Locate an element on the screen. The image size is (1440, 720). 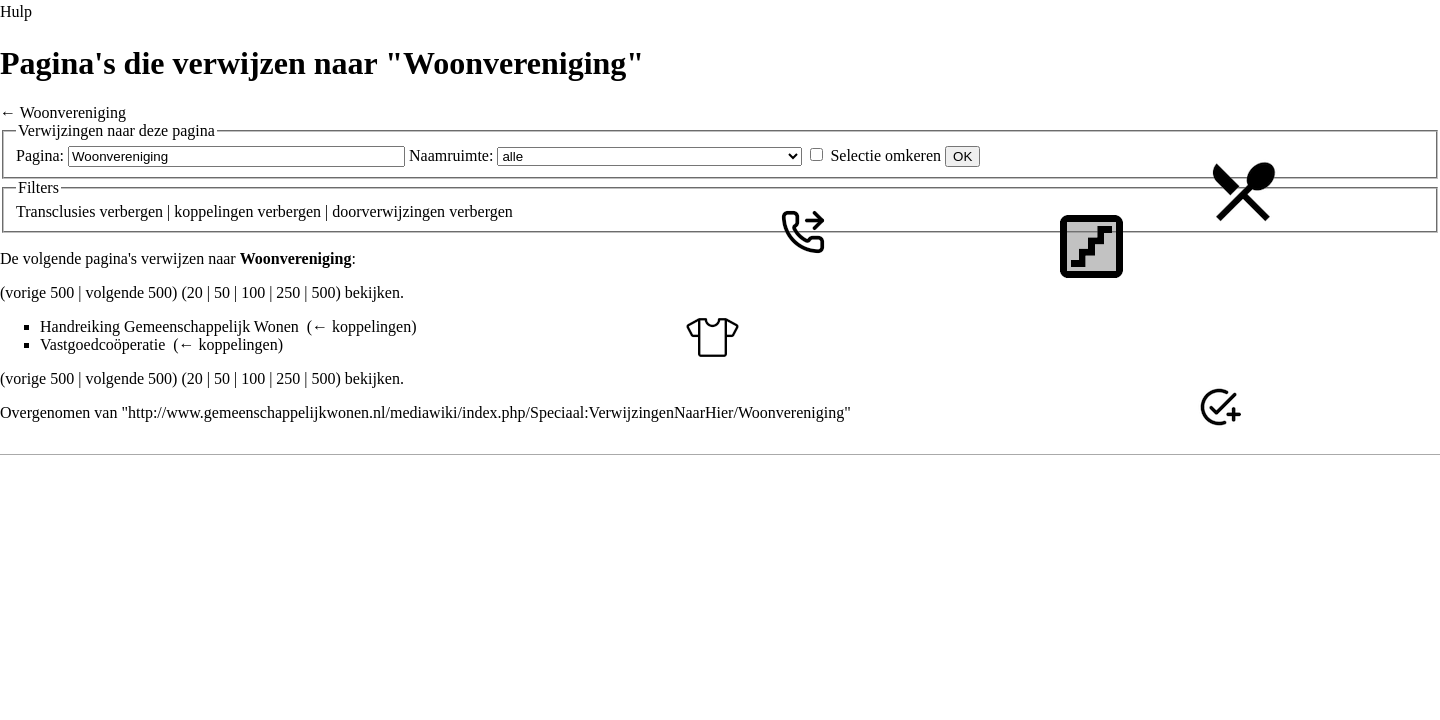
find nearby restaurants is located at coordinates (1243, 191).